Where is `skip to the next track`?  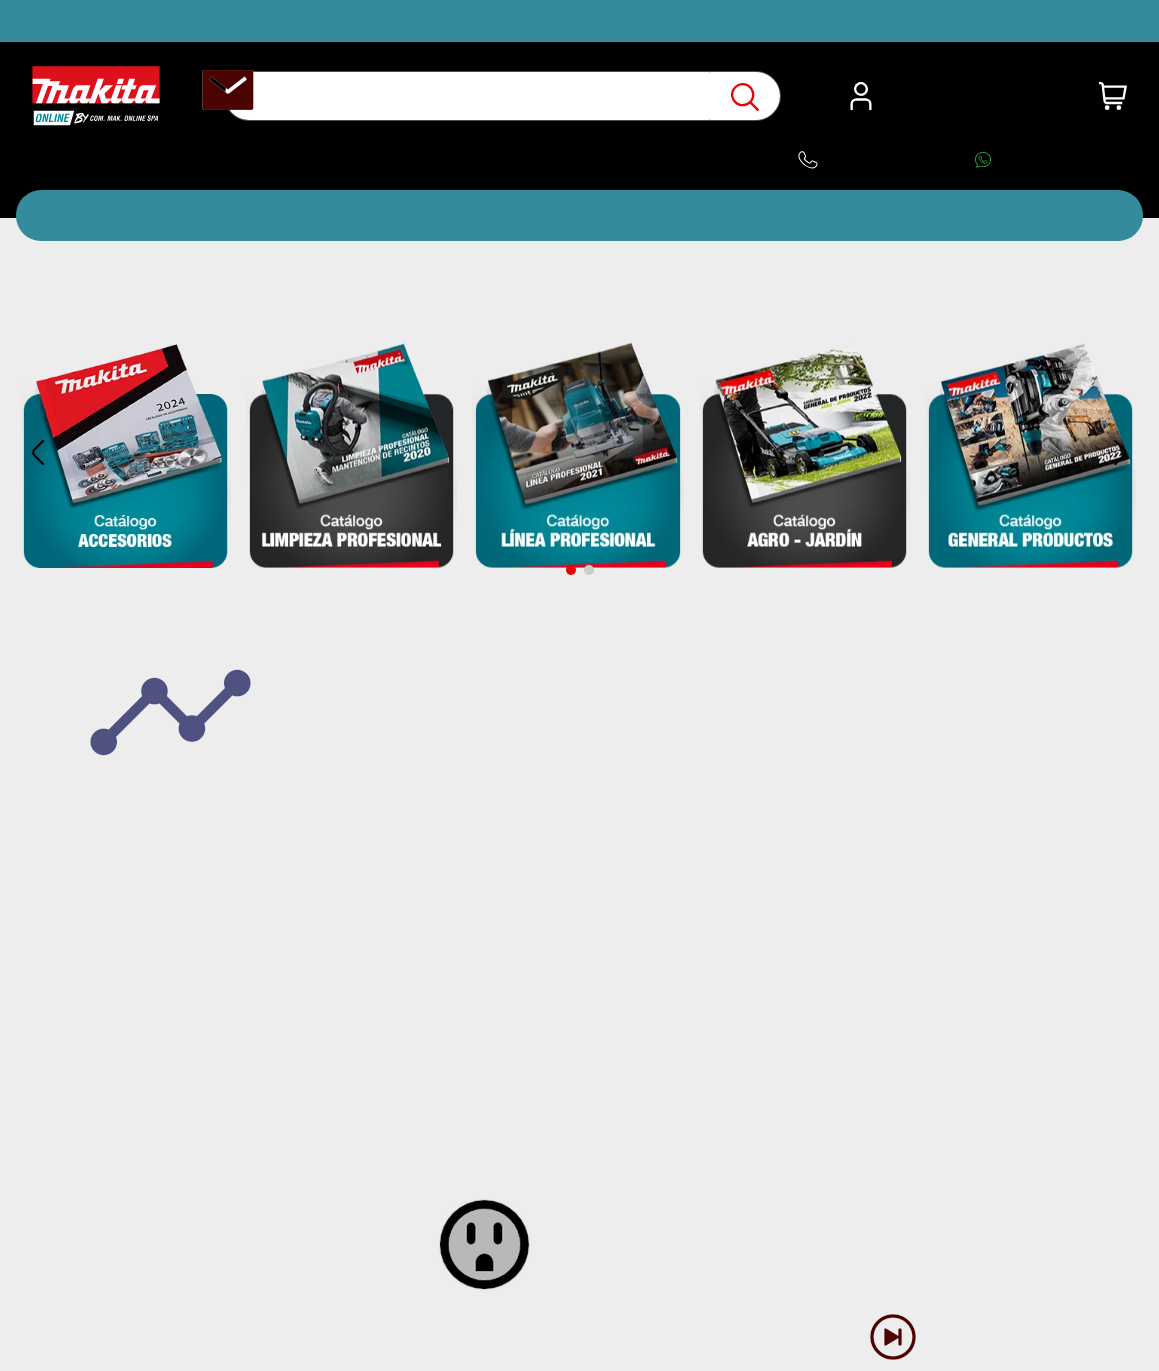 skip to the next track is located at coordinates (893, 1337).